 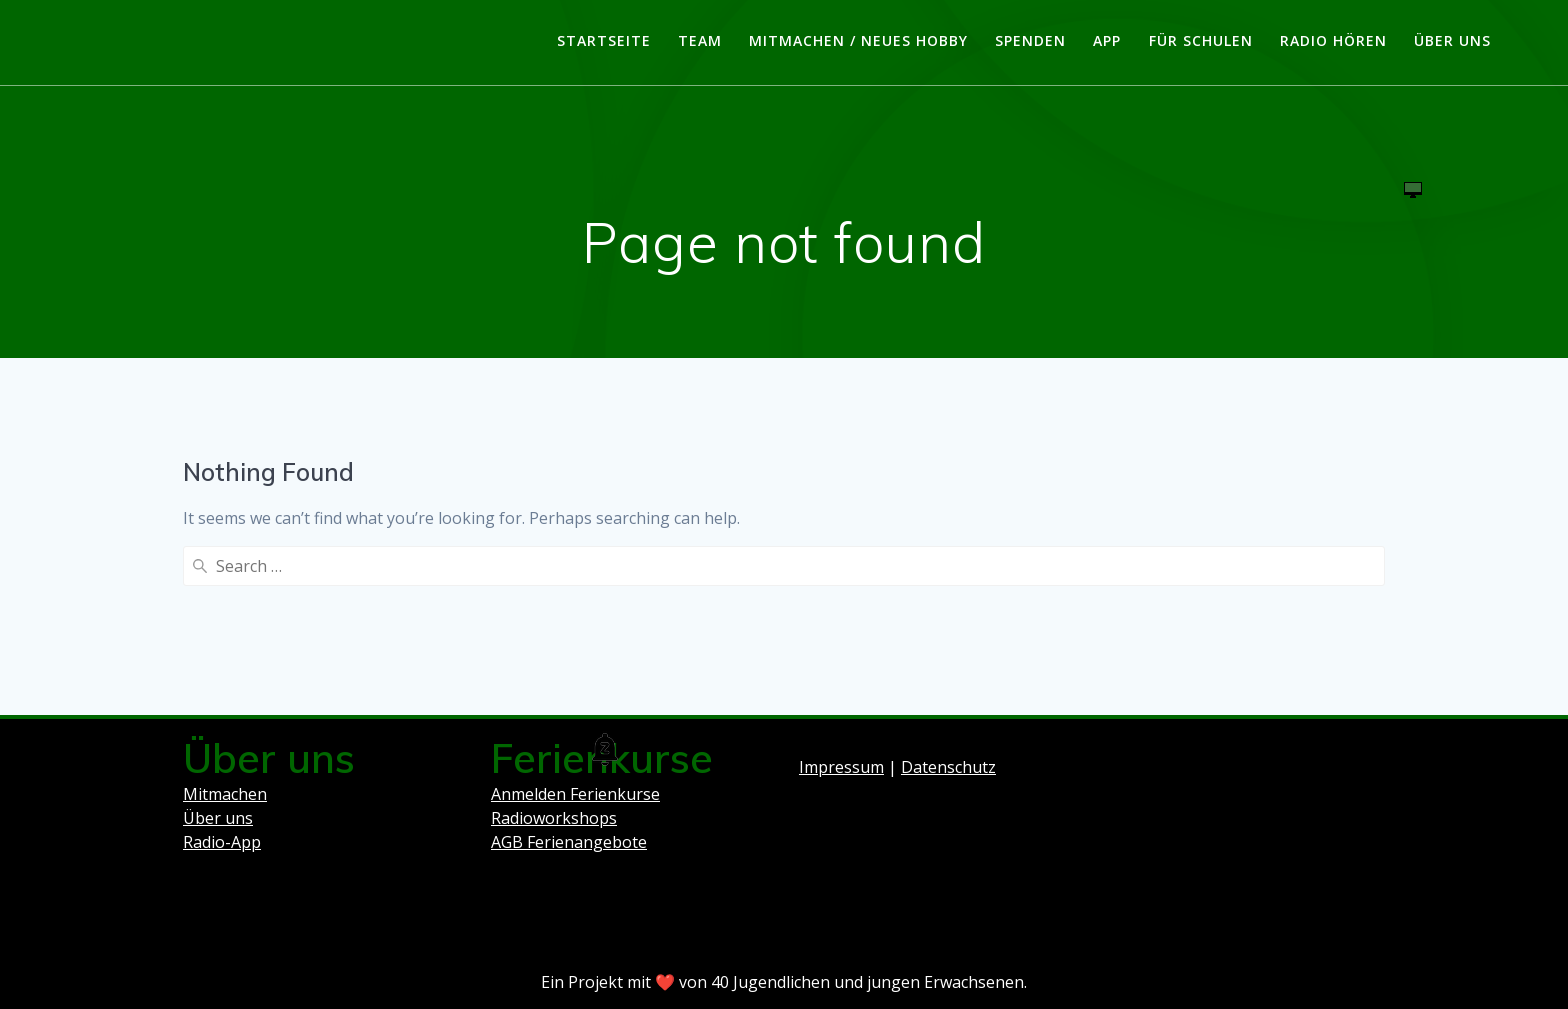 I want to click on switch to desktop view, so click(x=1413, y=190).